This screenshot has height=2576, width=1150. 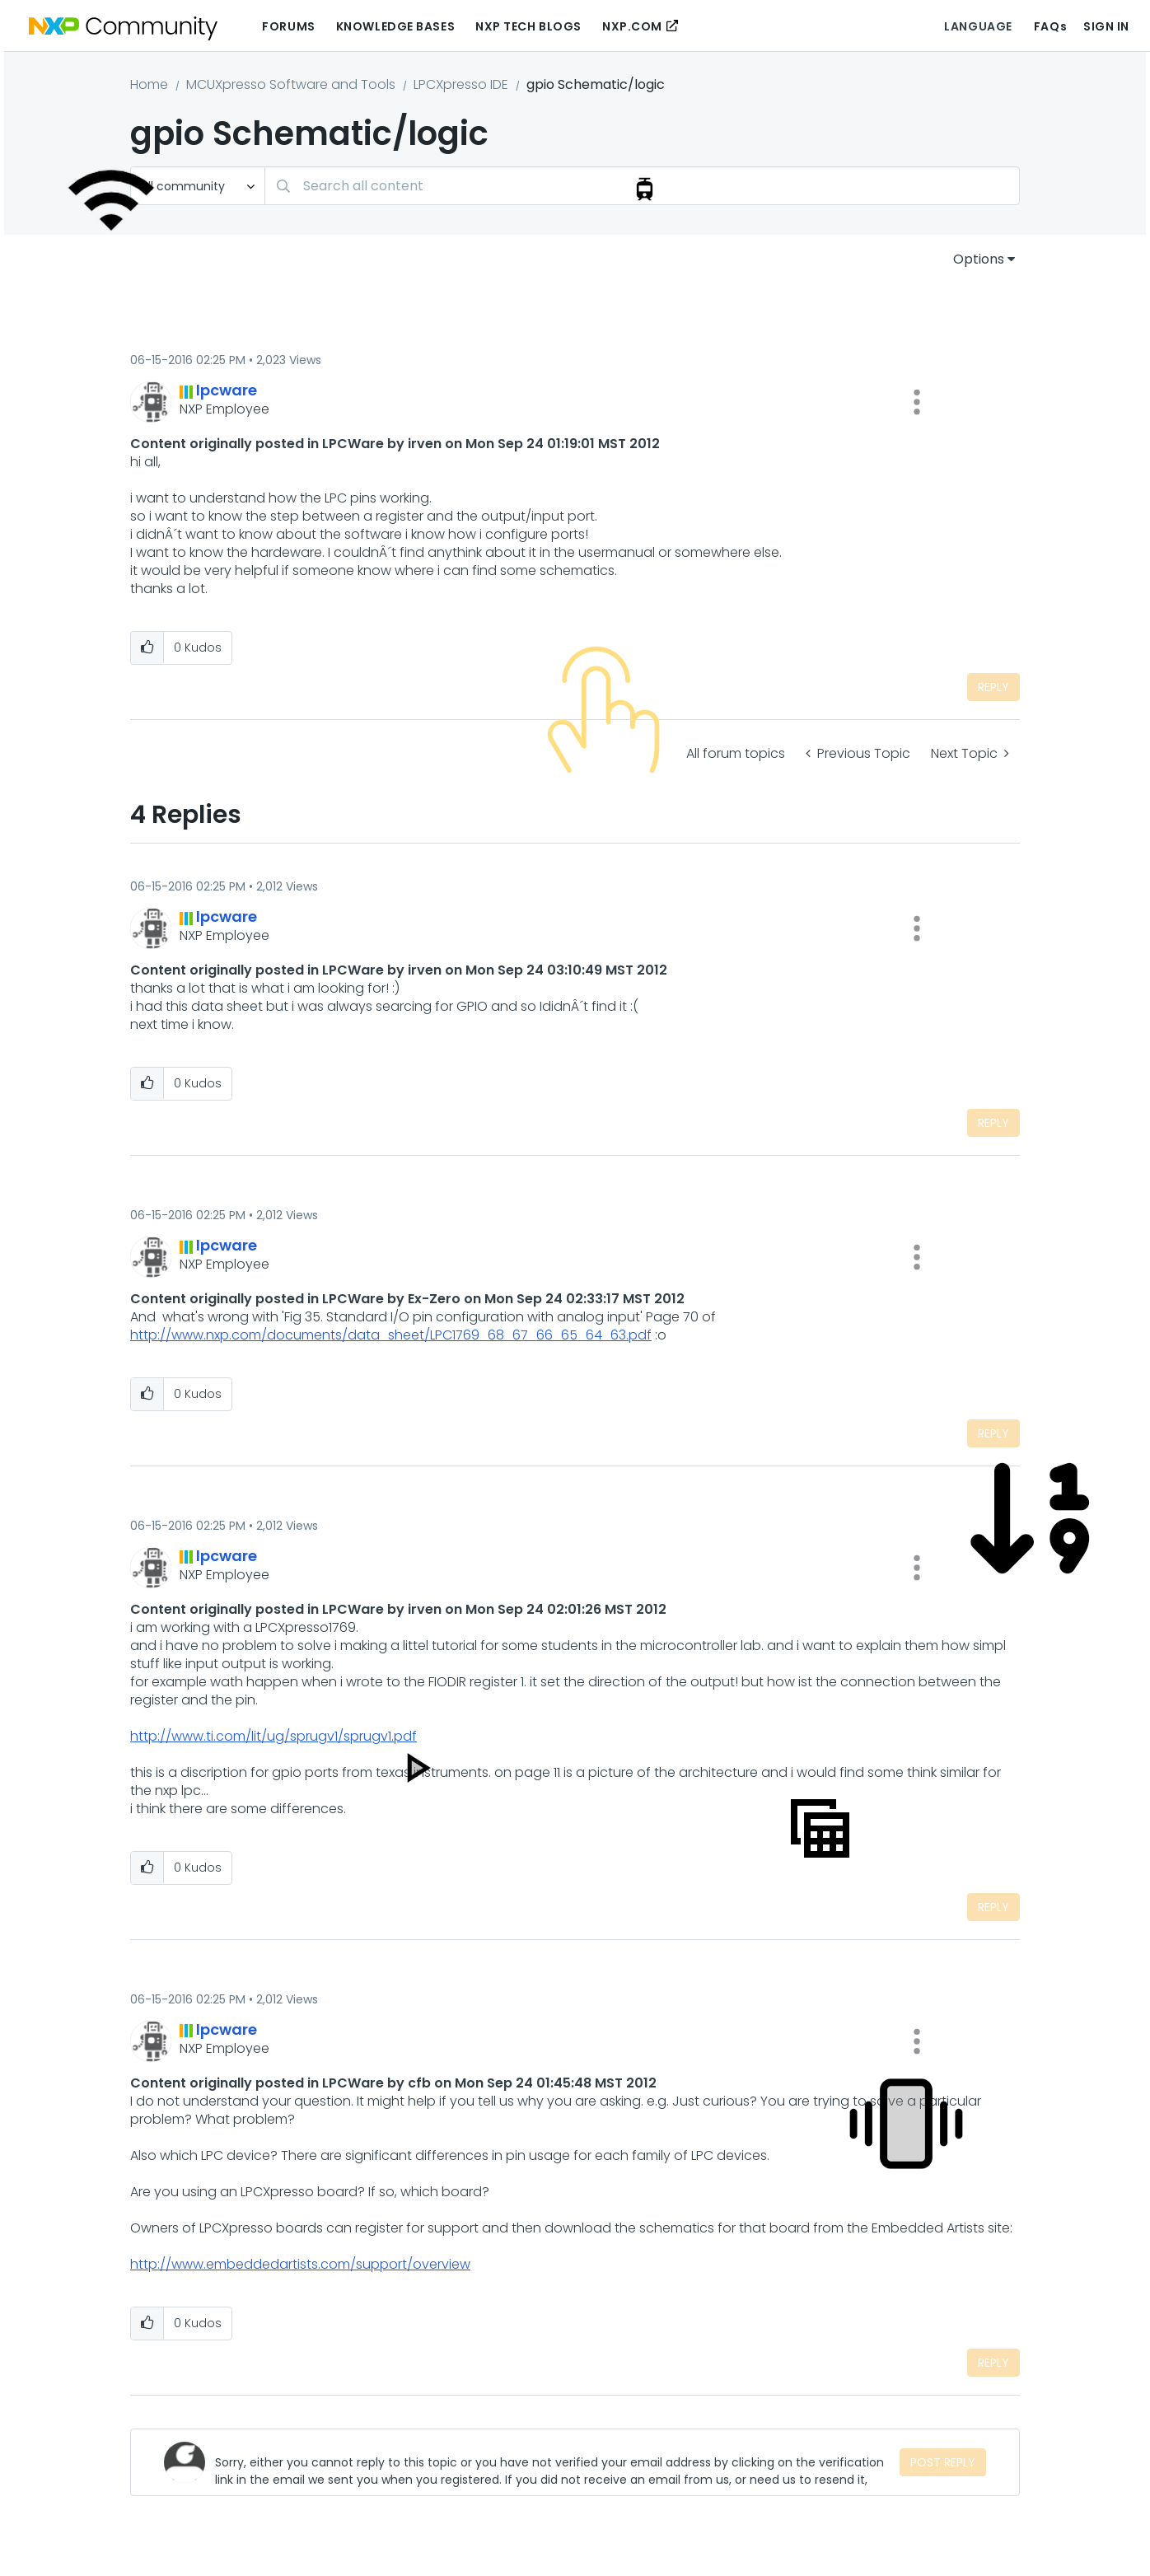 What do you see at coordinates (1034, 1518) in the screenshot?
I see `sort numbers in ascending order` at bounding box center [1034, 1518].